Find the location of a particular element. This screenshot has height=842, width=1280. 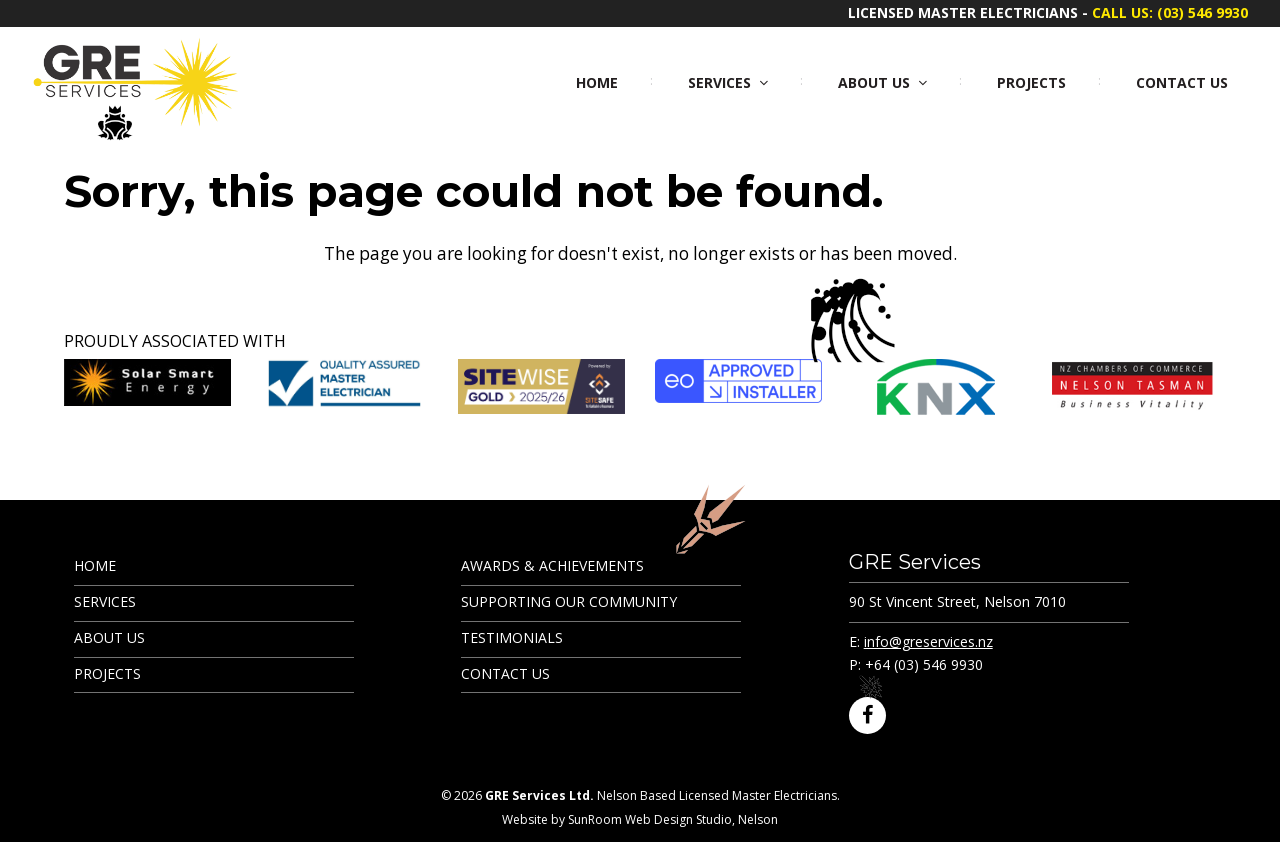

select the frog prince character is located at coordinates (115, 123).